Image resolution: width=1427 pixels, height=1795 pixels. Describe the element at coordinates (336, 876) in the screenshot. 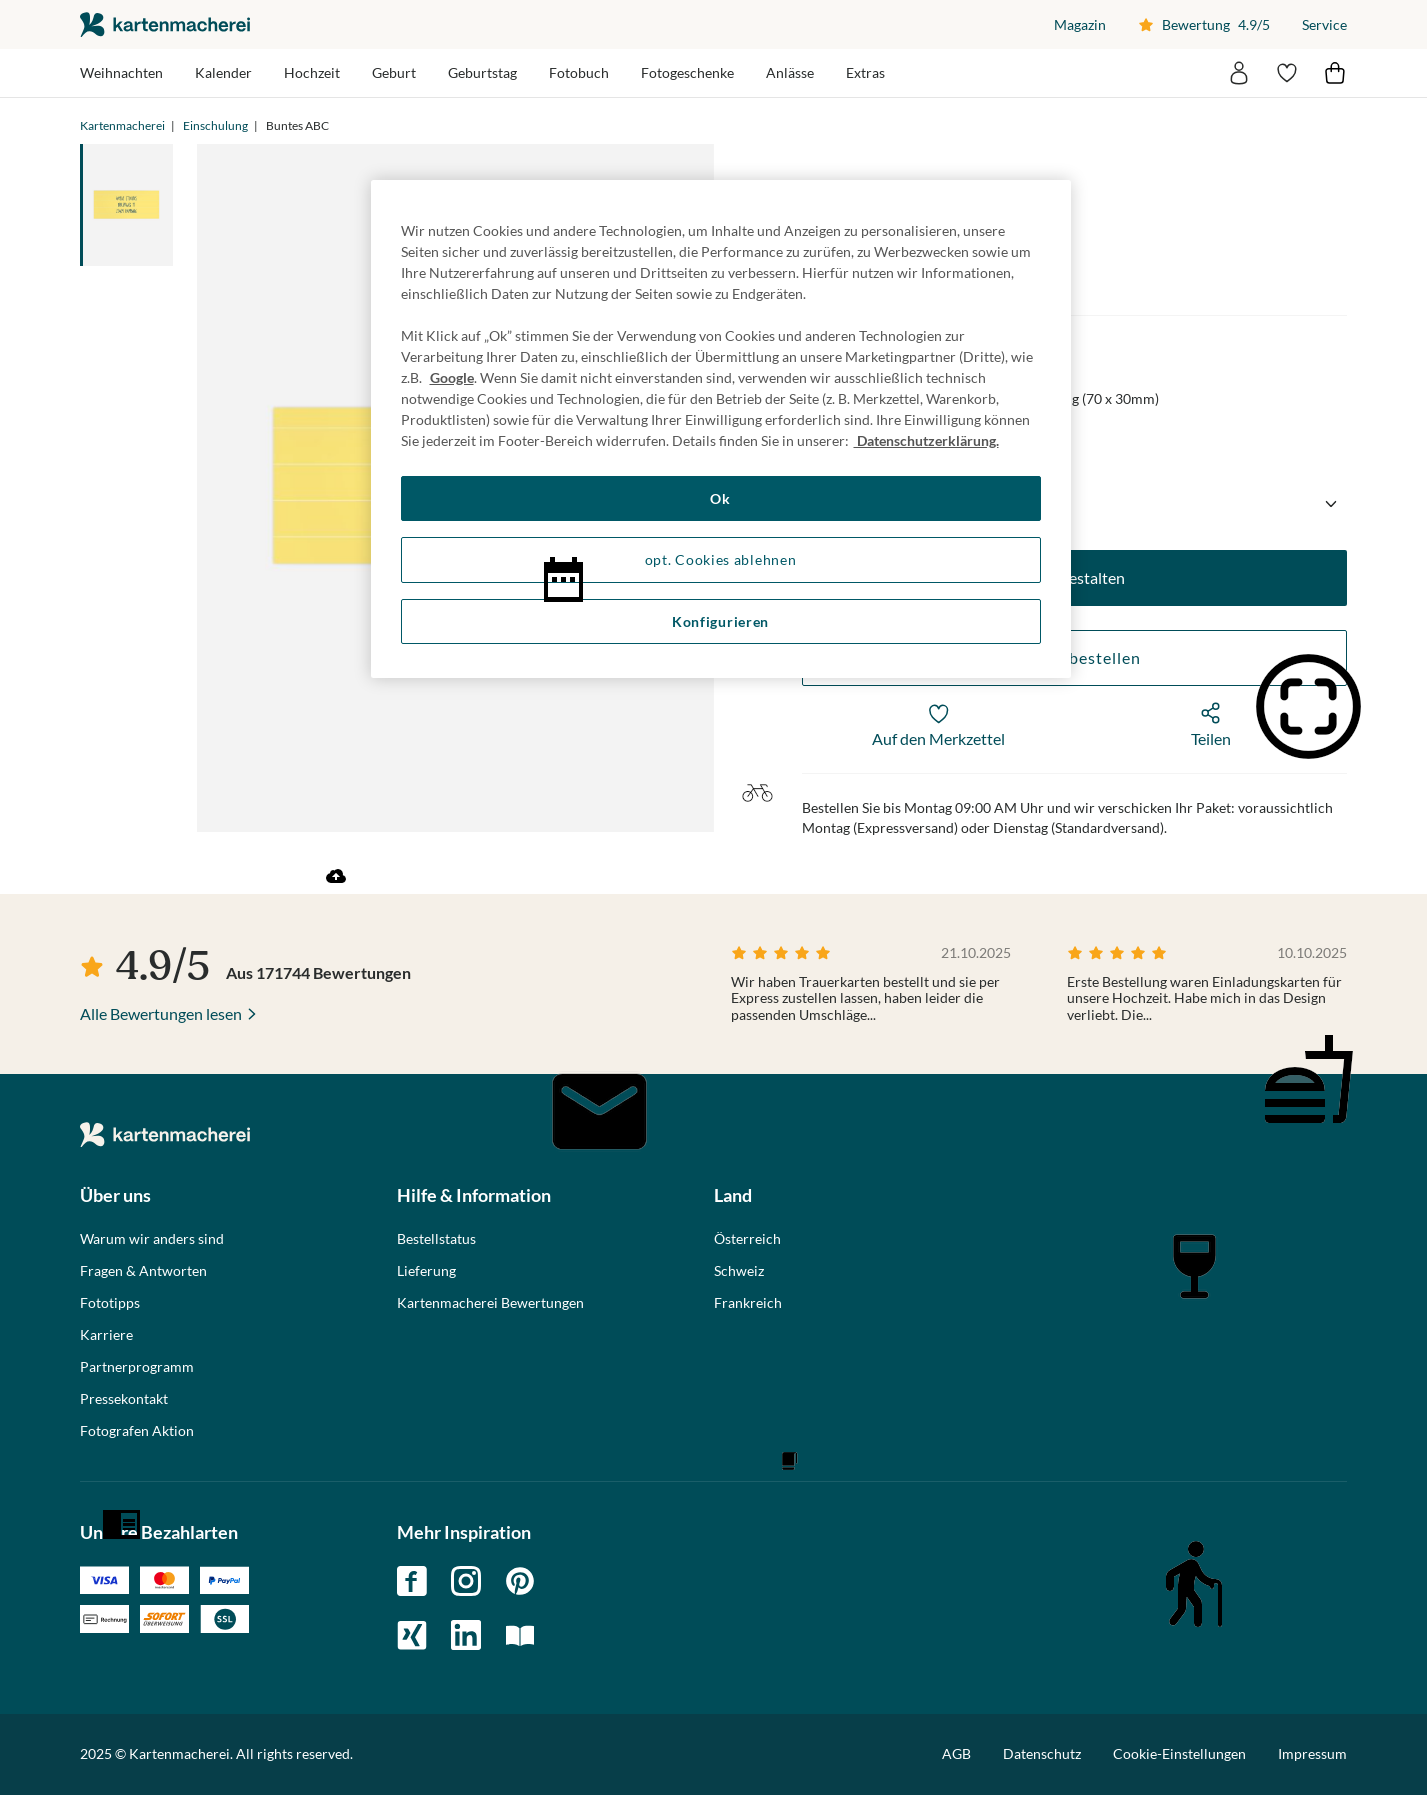

I see `upload file to cloud storage` at that location.